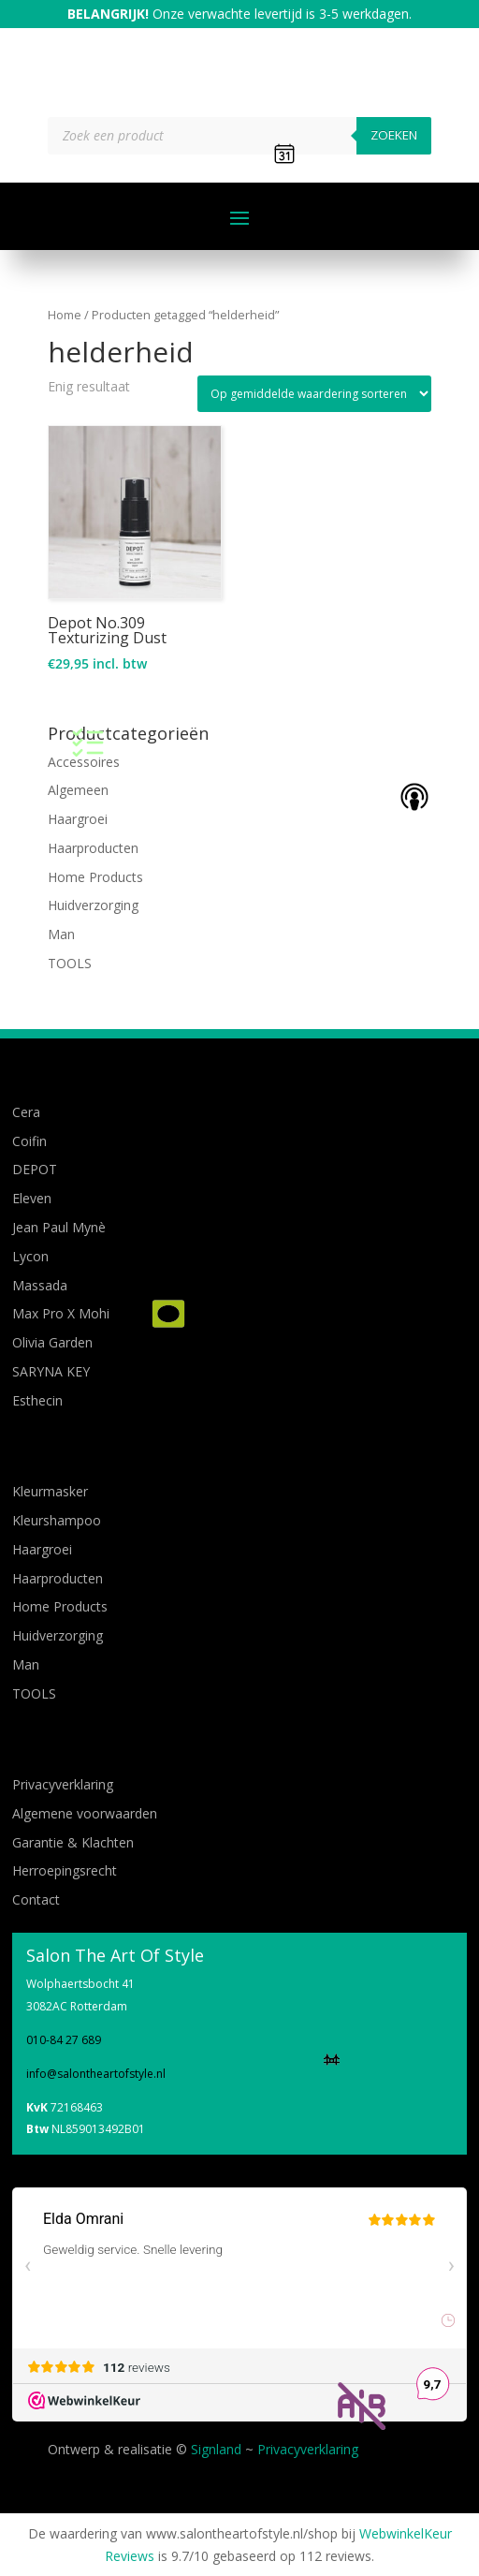 Image resolution: width=479 pixels, height=2576 pixels. What do you see at coordinates (331, 2059) in the screenshot?
I see `view bridge or overpass information` at bounding box center [331, 2059].